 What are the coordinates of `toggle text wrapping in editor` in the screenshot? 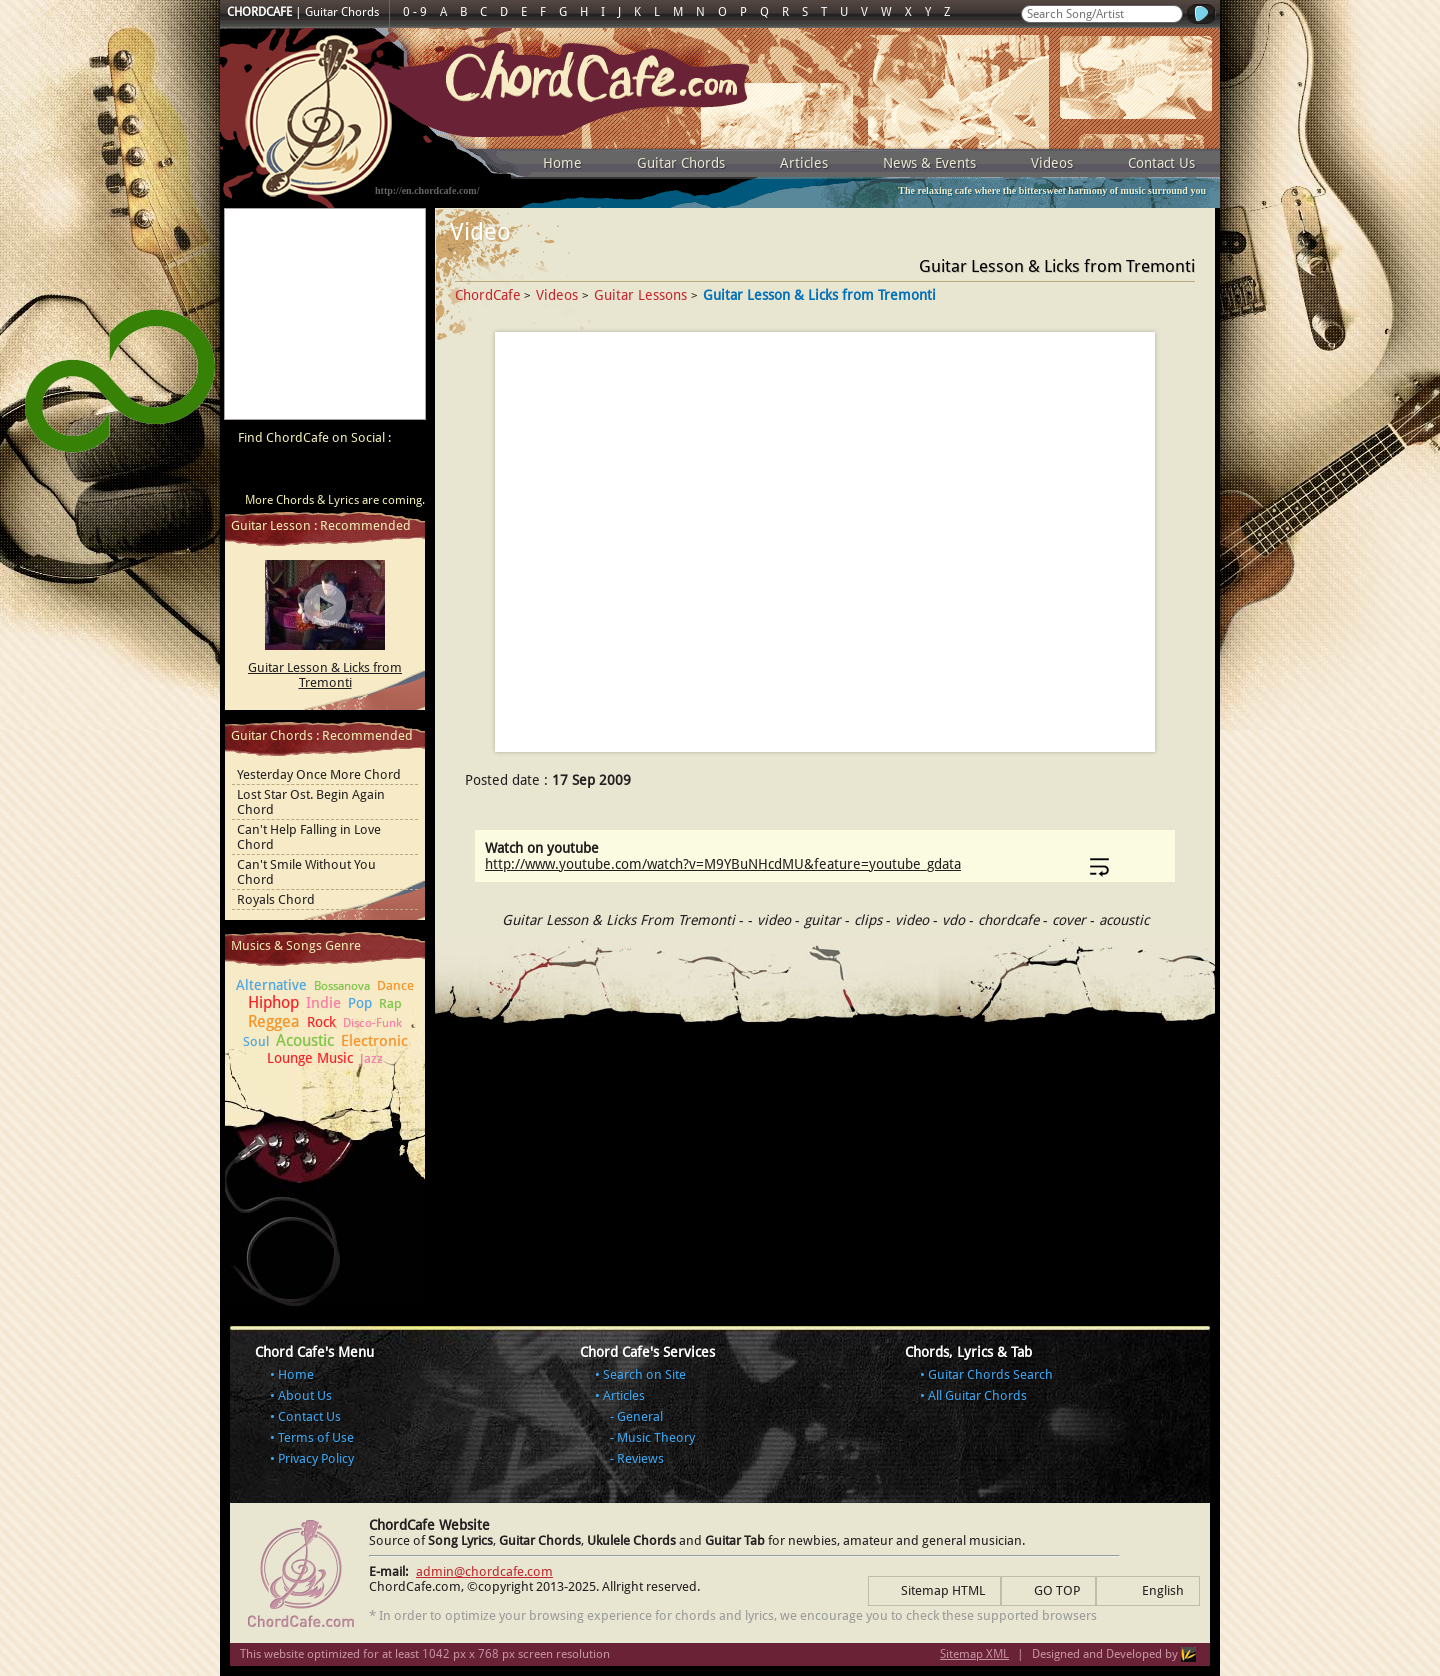 It's located at (1099, 866).